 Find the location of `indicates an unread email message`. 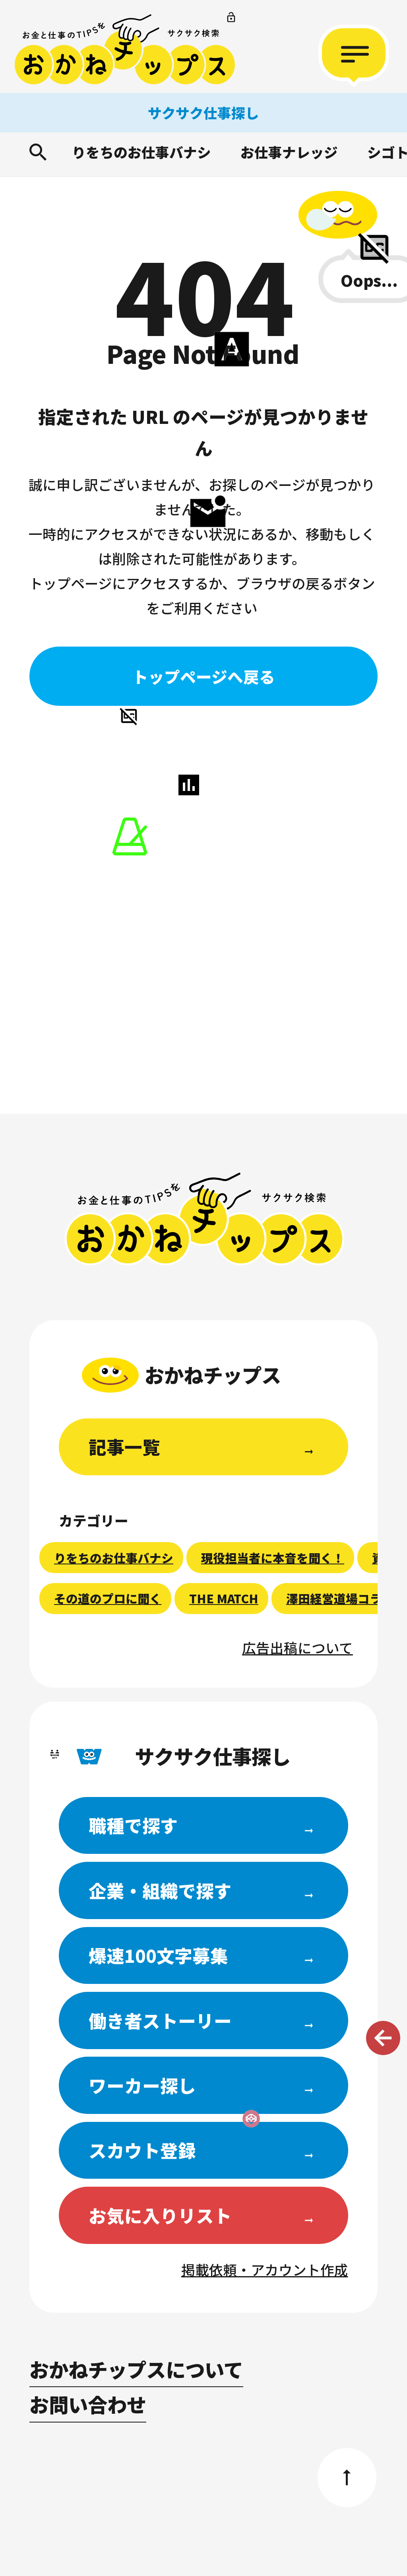

indicates an unread email message is located at coordinates (208, 513).